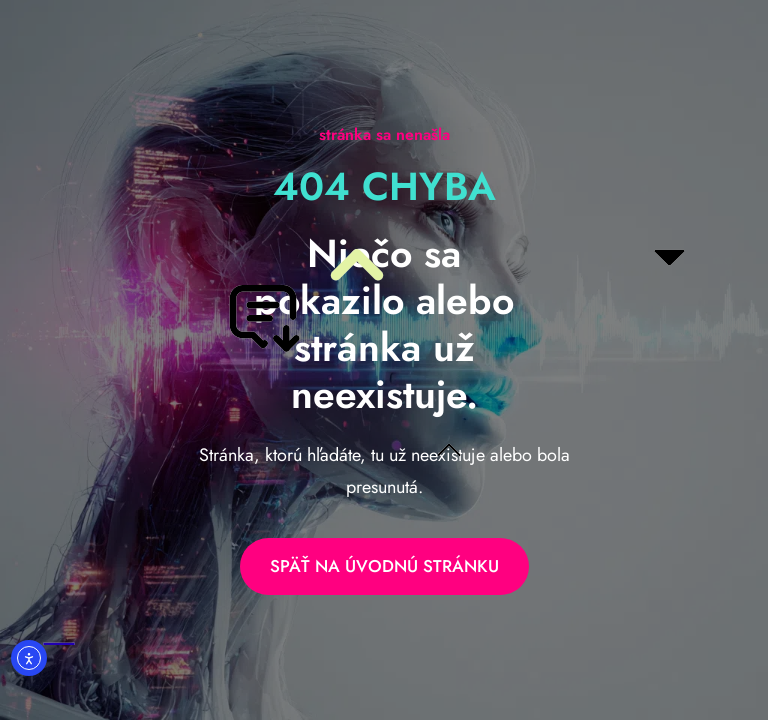  Describe the element at coordinates (357, 262) in the screenshot. I see `collapse an expanded section` at that location.